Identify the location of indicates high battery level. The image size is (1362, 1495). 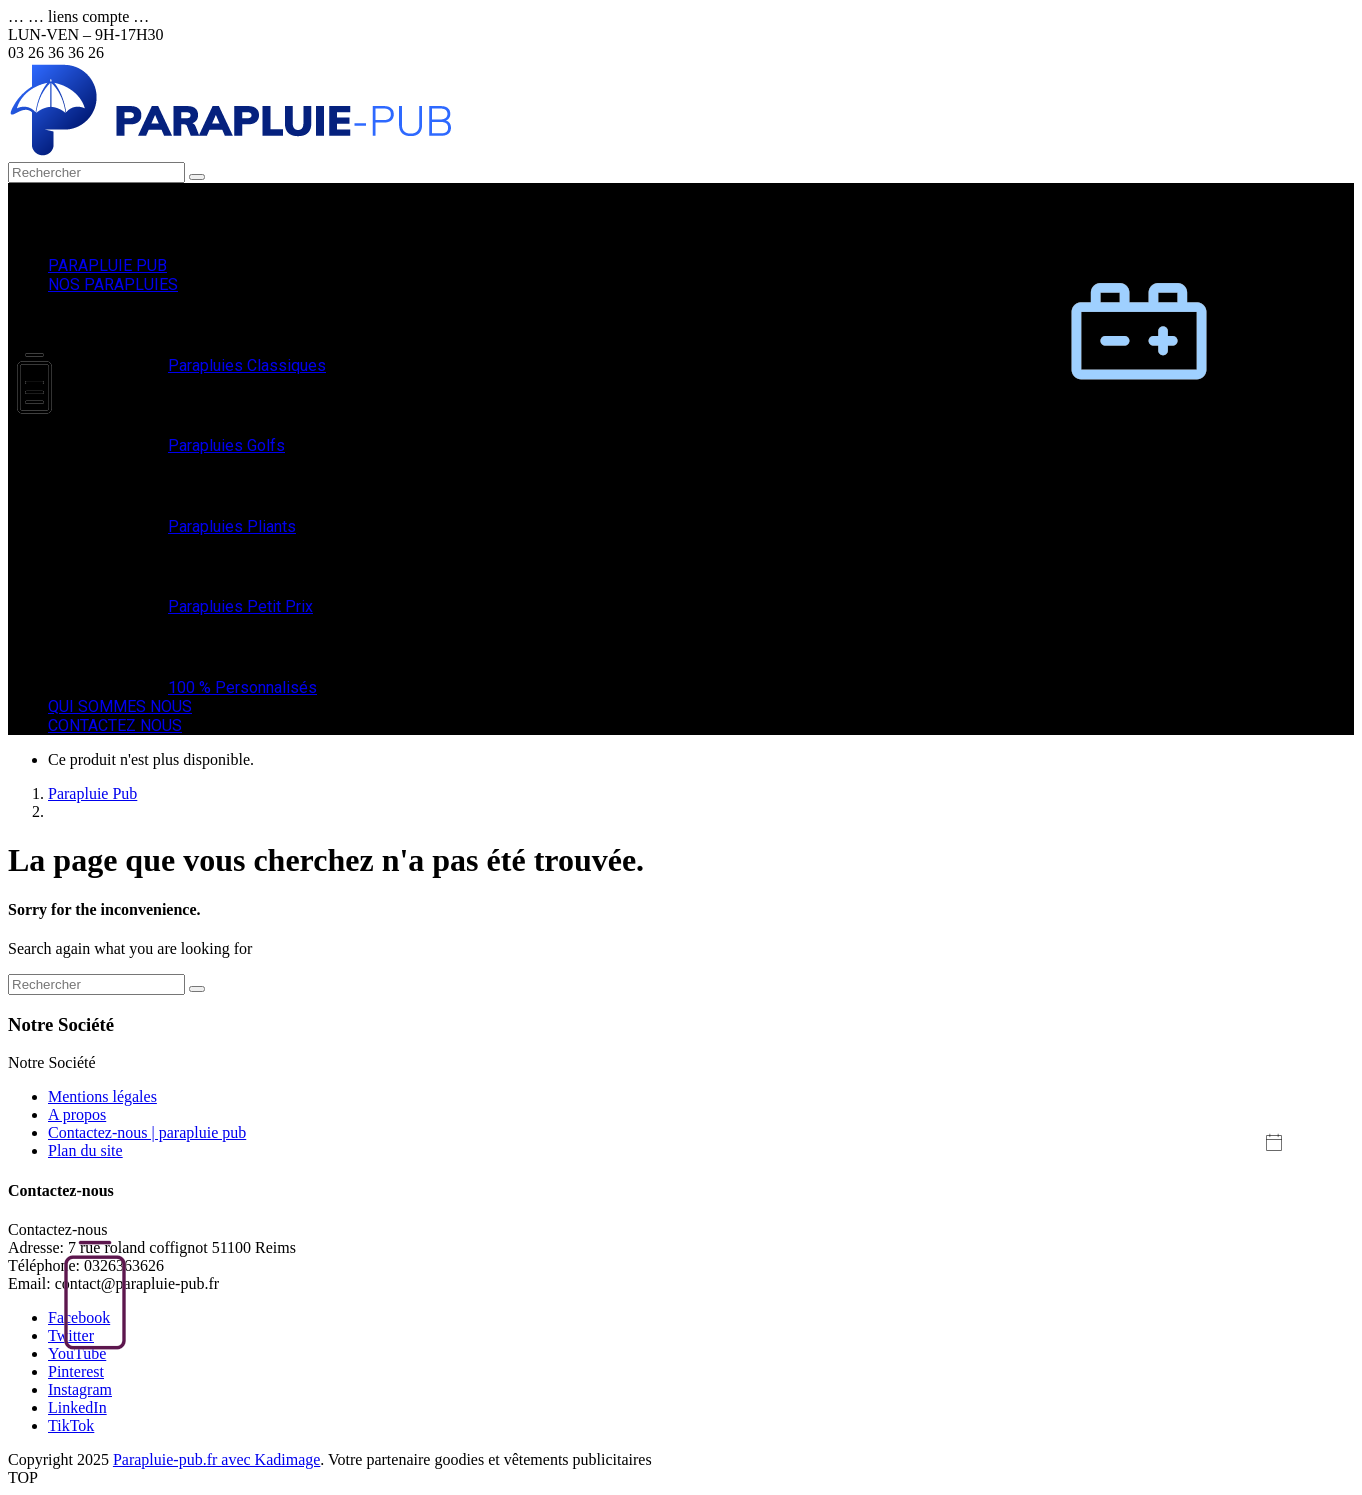
(34, 384).